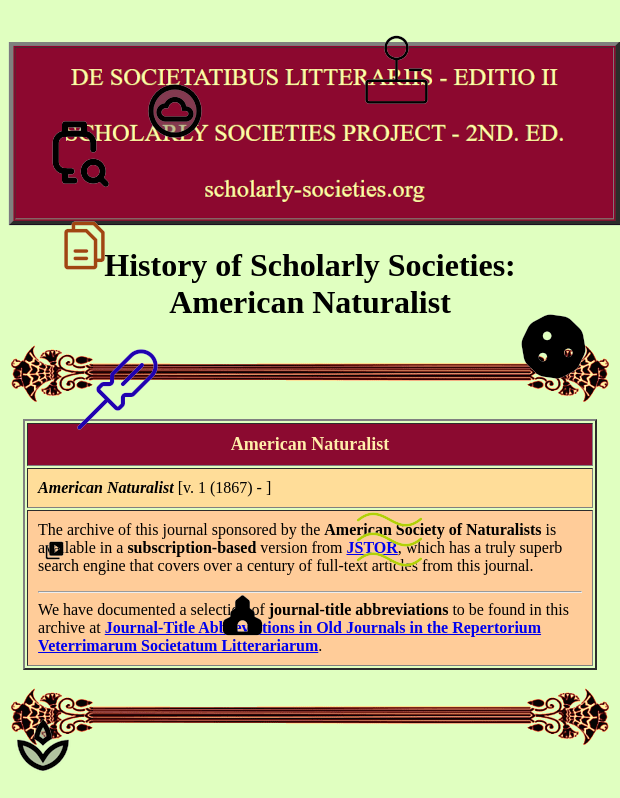 The image size is (620, 798). I want to click on find nearby places of worship, so click(242, 615).